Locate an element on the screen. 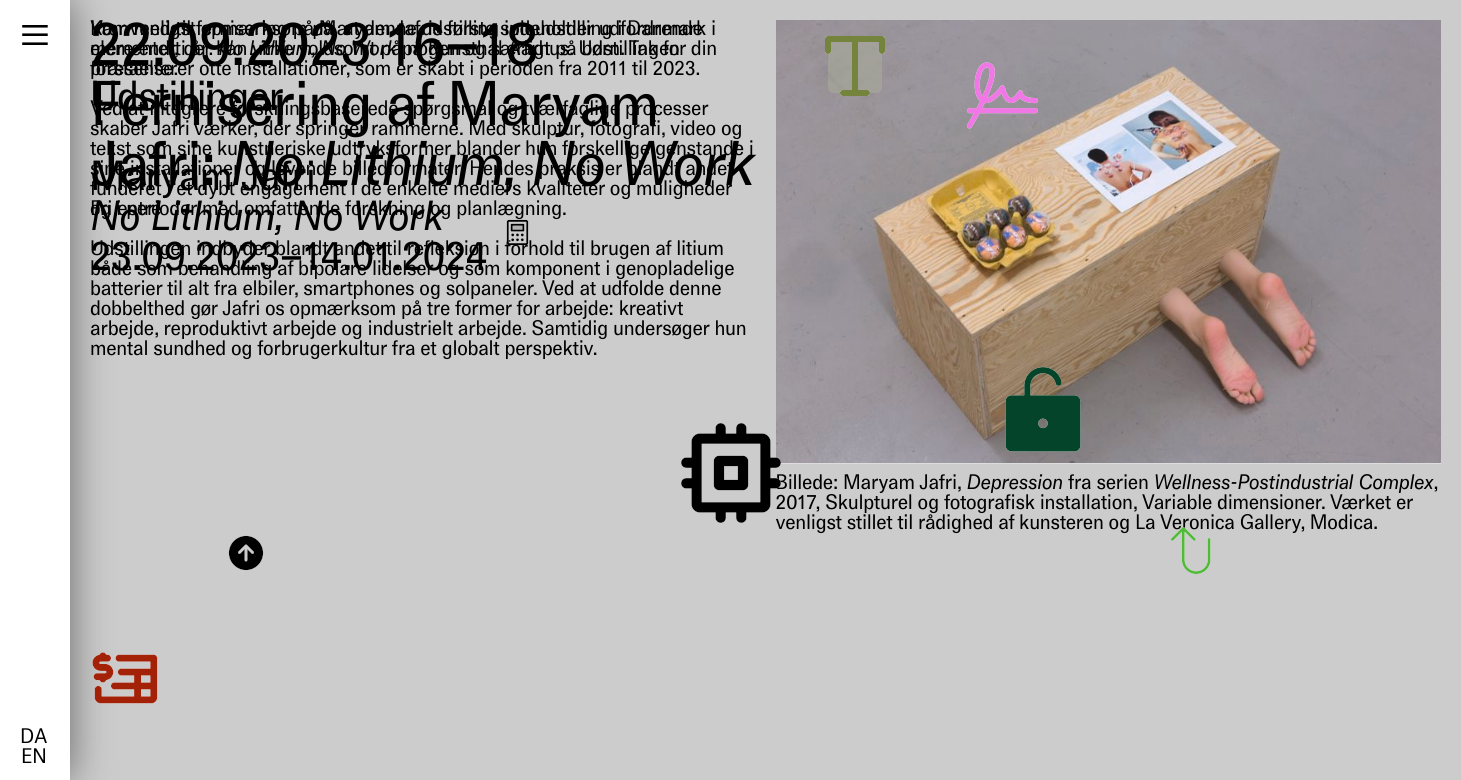 Image resolution: width=1461 pixels, height=780 pixels. format text or change font style is located at coordinates (855, 66).